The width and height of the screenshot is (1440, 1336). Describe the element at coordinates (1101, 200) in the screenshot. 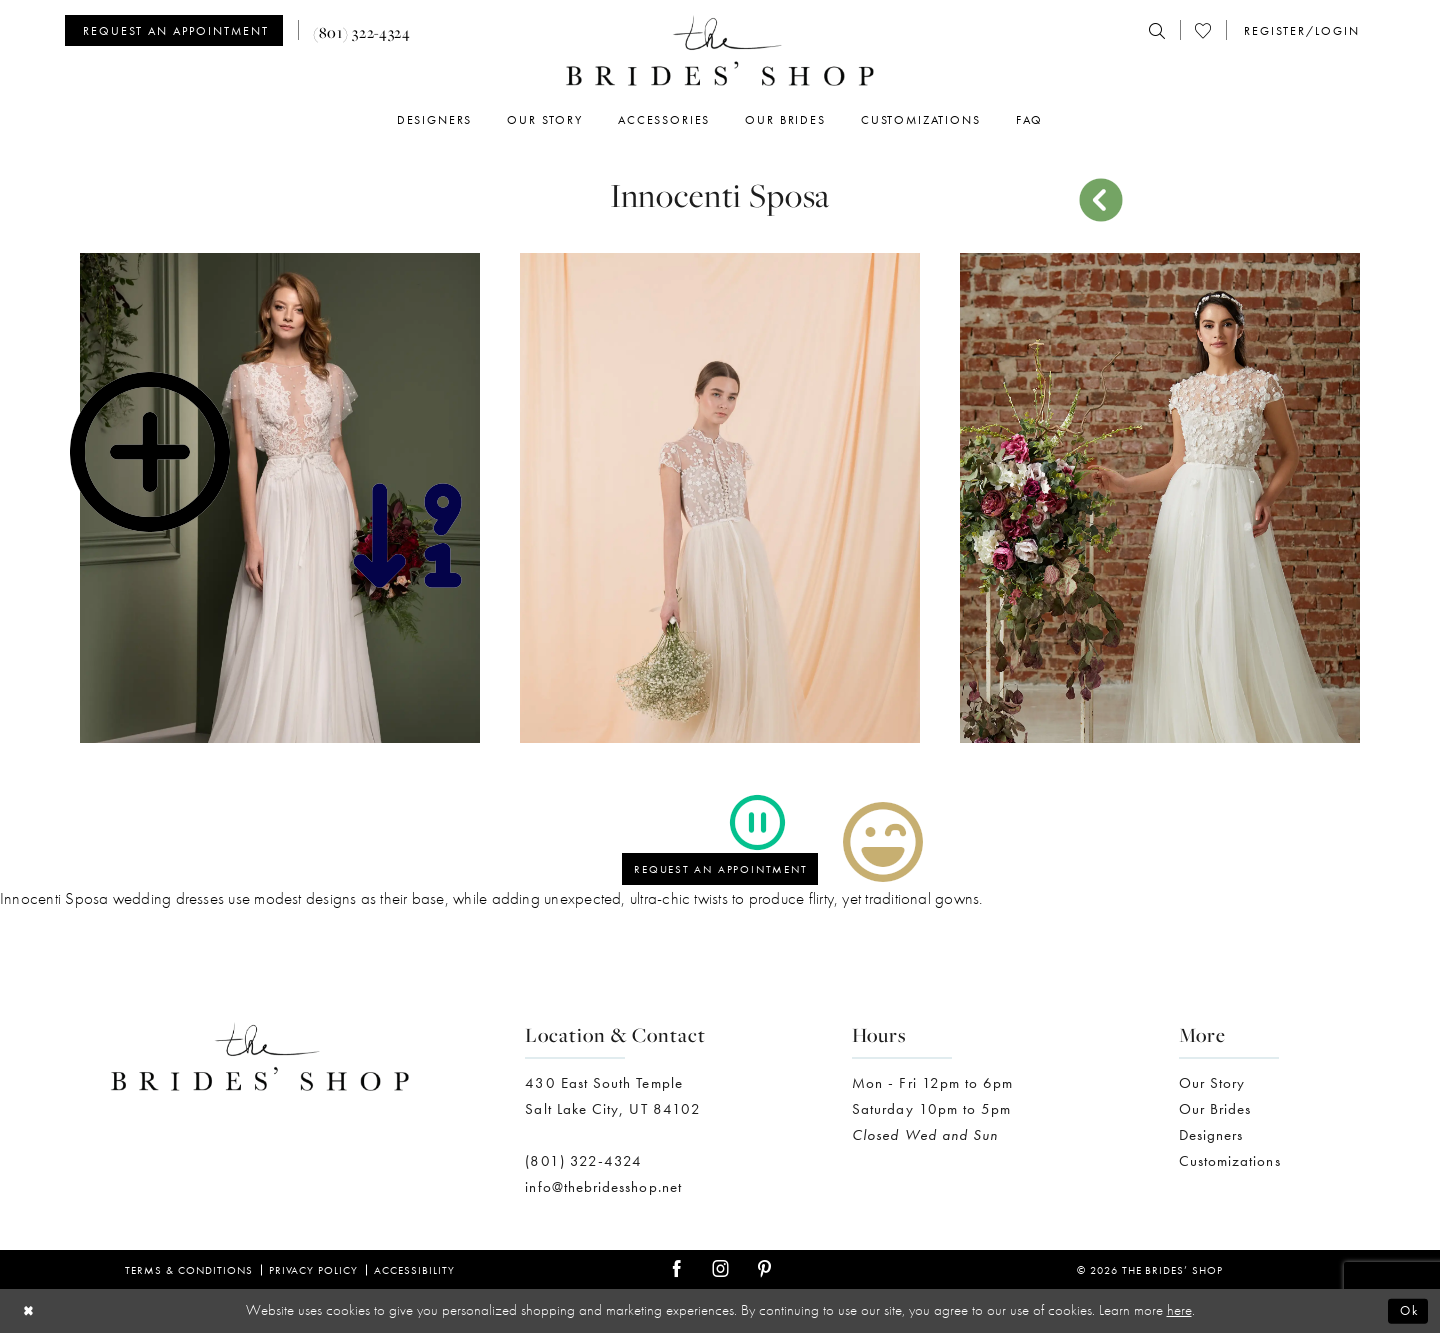

I see `go back to the previous screen` at that location.